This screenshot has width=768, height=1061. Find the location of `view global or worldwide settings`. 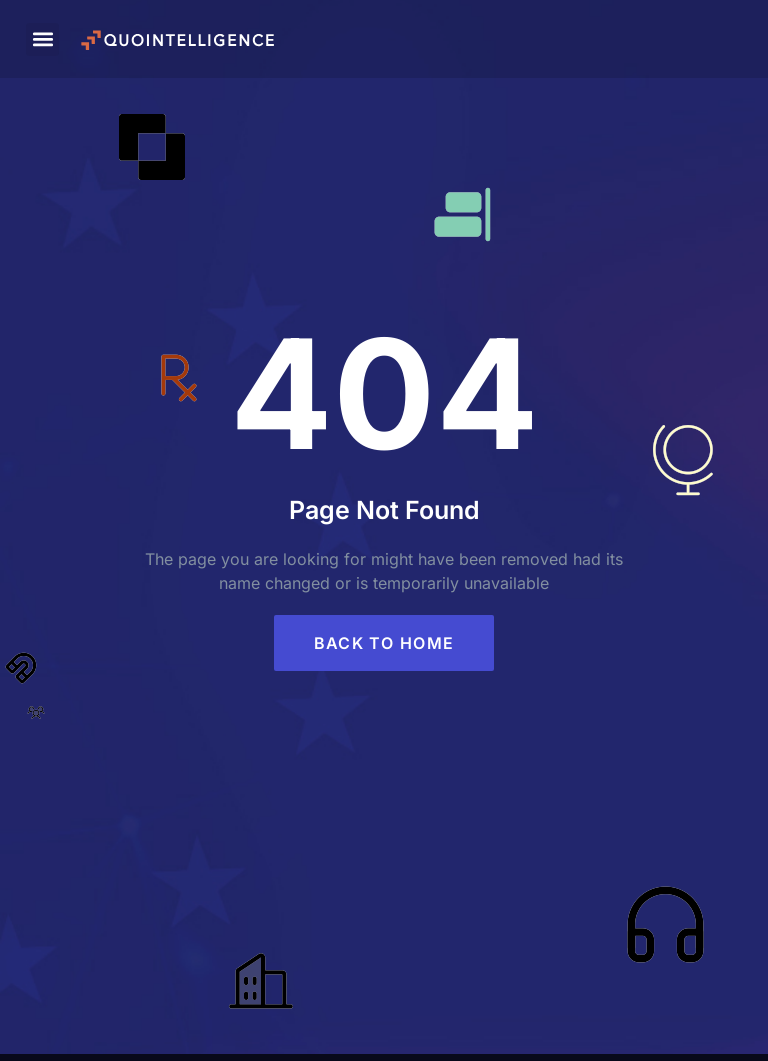

view global or worldwide settings is located at coordinates (685, 457).